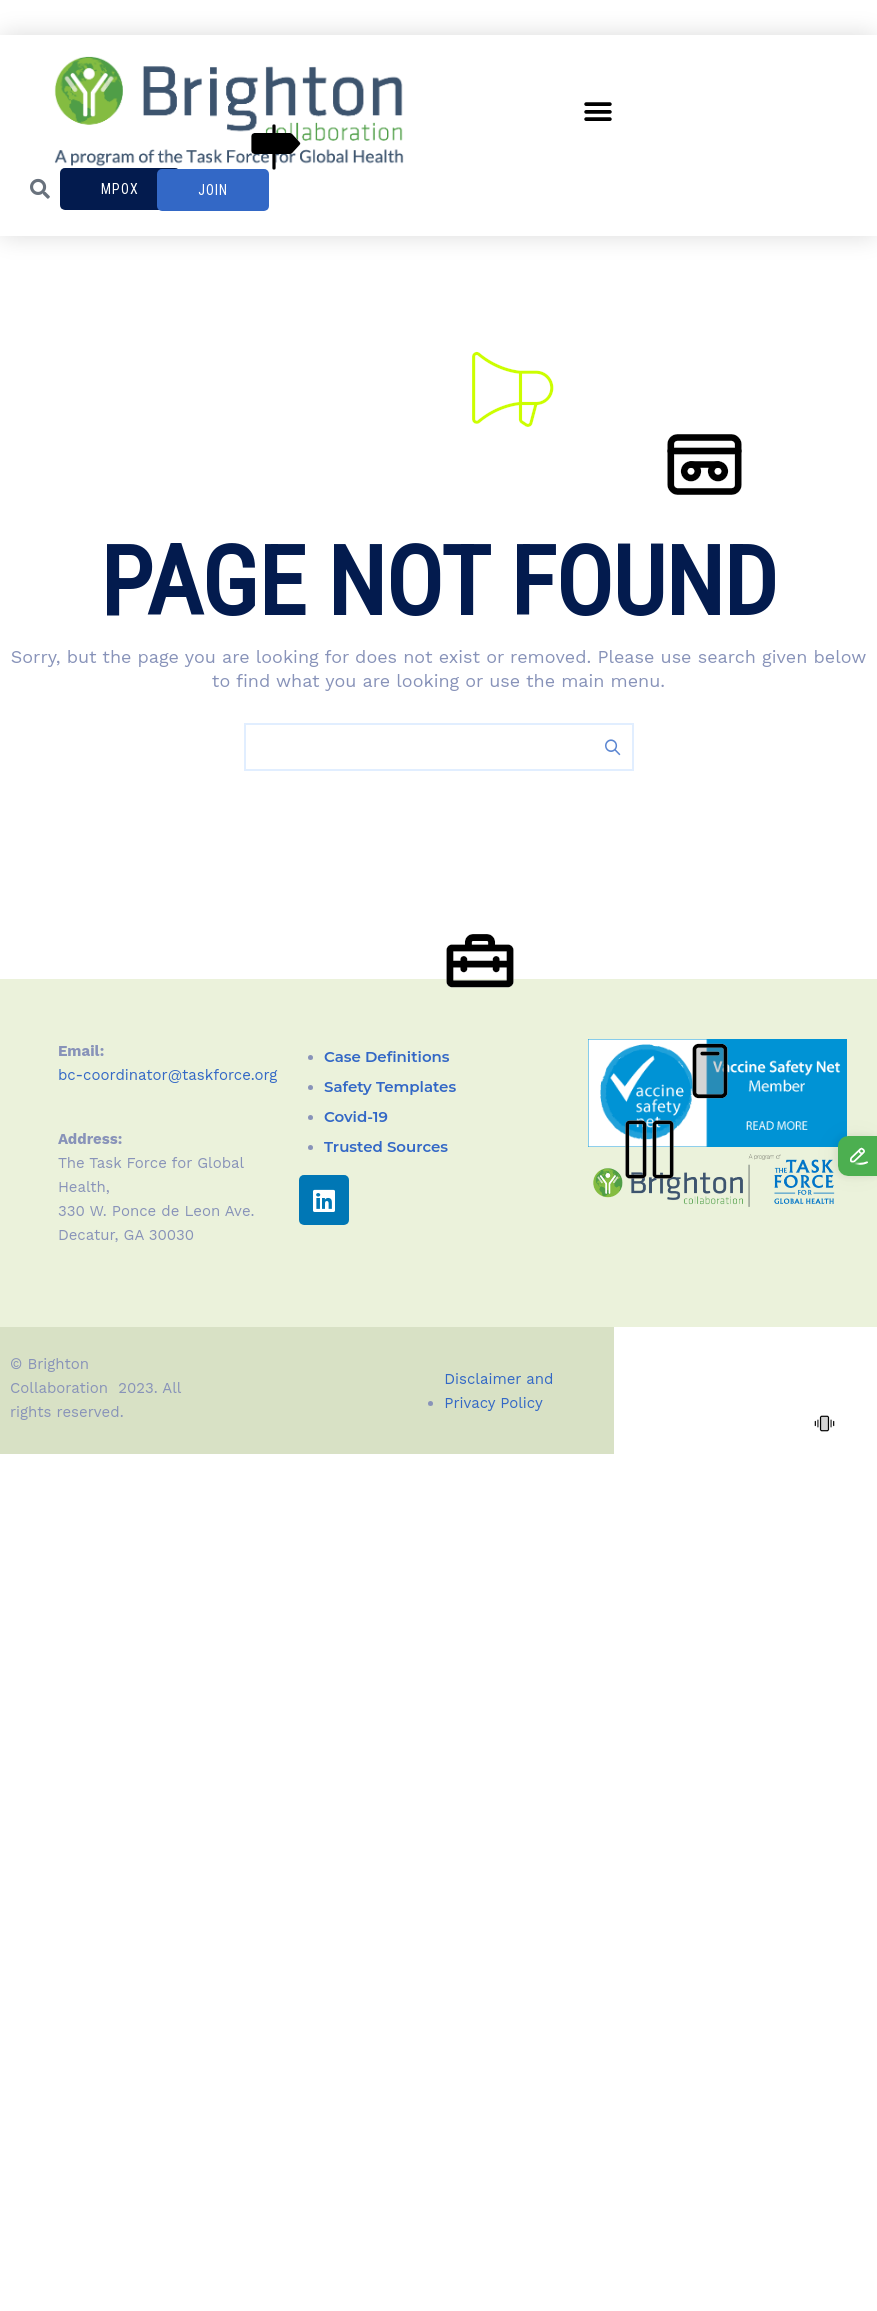 This screenshot has height=2311, width=877. Describe the element at coordinates (704, 464) in the screenshot. I see `access video archive or recordings` at that location.